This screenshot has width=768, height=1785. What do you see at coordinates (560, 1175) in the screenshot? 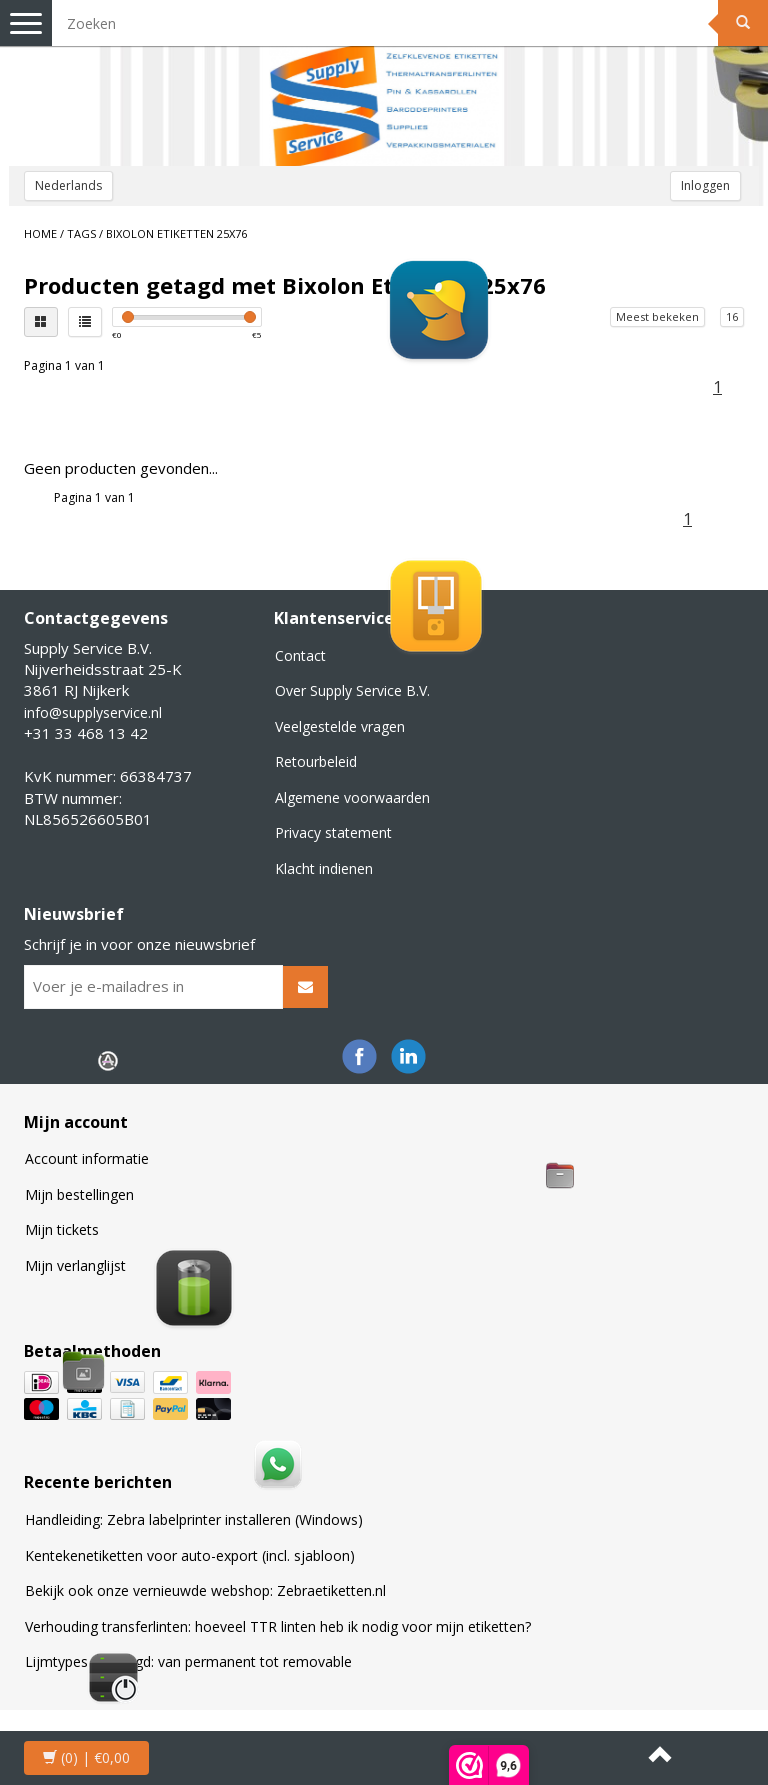
I see `open the file manager application` at bounding box center [560, 1175].